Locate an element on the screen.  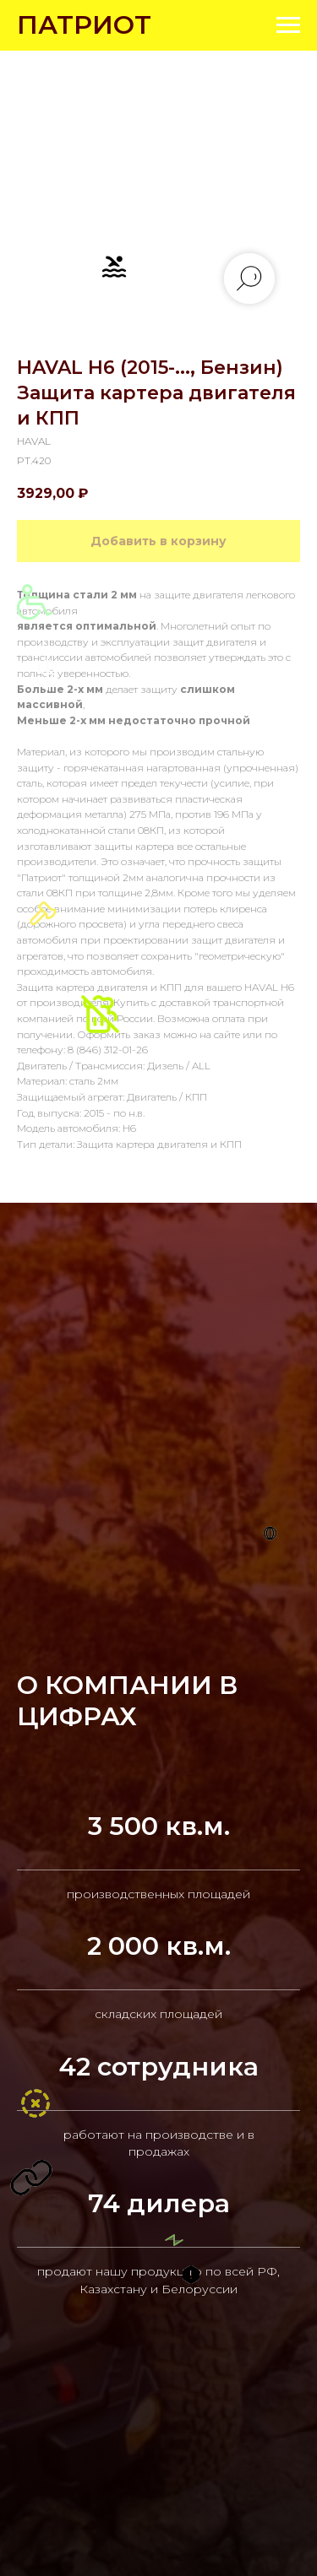
cancel a pending or in-progress action is located at coordinates (36, 2103).